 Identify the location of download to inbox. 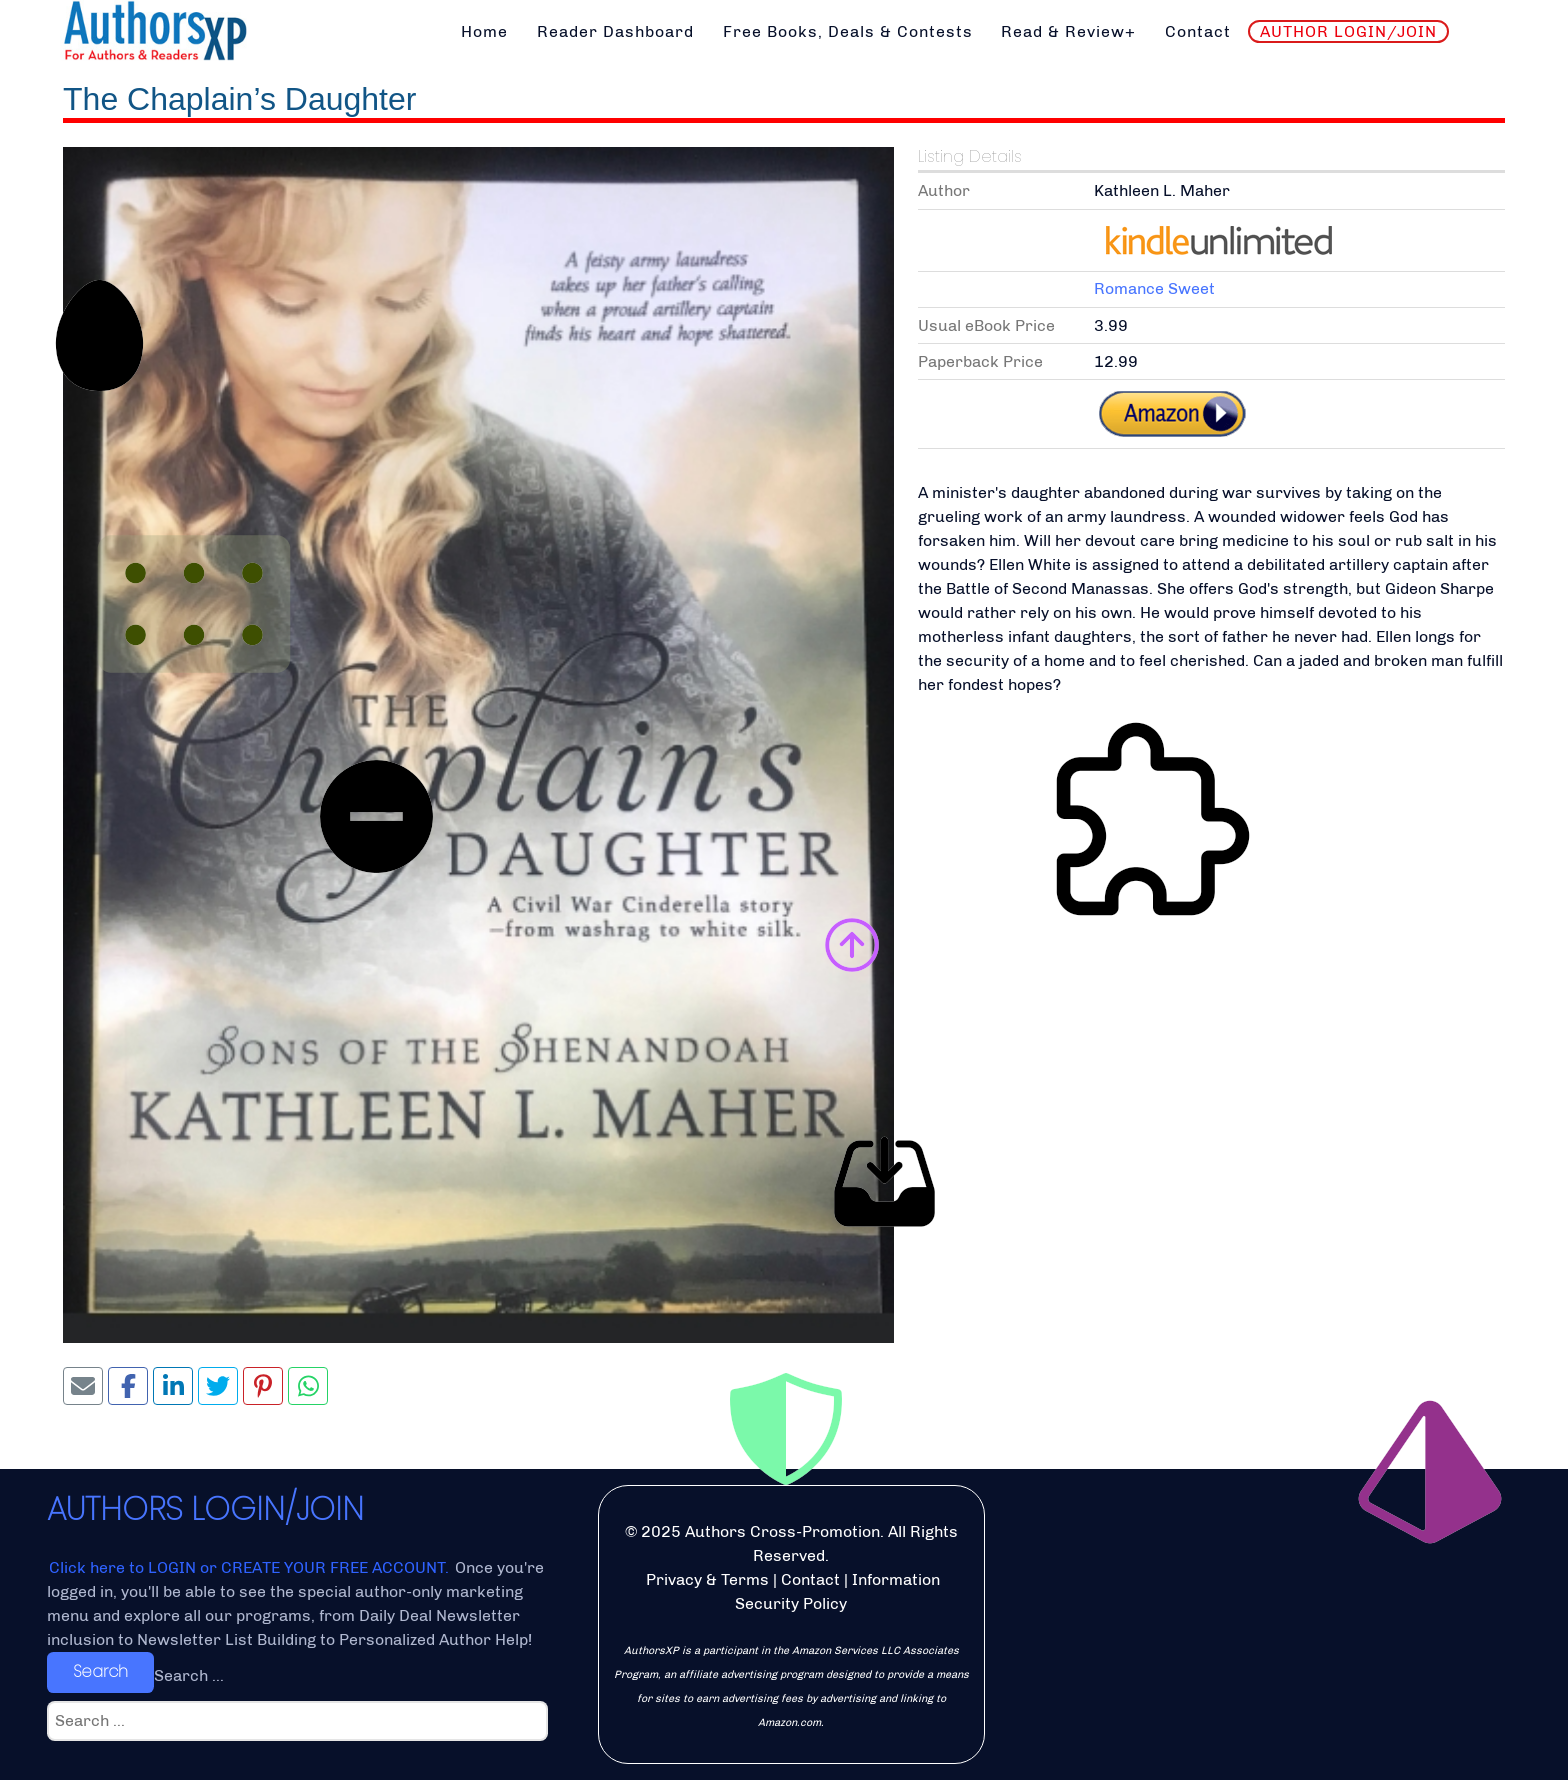
(884, 1183).